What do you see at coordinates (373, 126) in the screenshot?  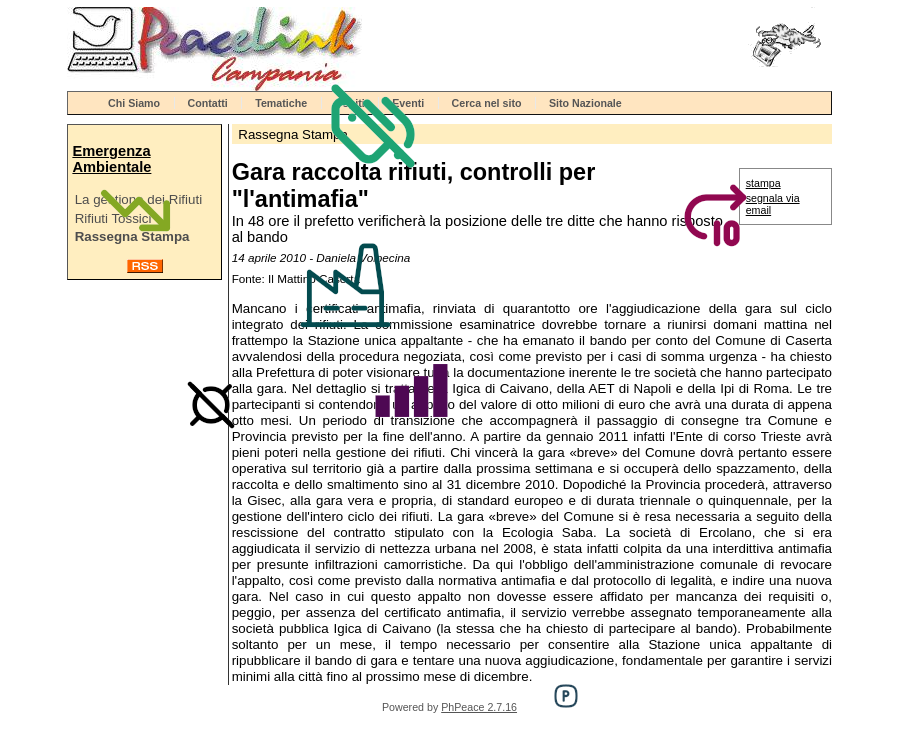 I see `disable or remove tags` at bounding box center [373, 126].